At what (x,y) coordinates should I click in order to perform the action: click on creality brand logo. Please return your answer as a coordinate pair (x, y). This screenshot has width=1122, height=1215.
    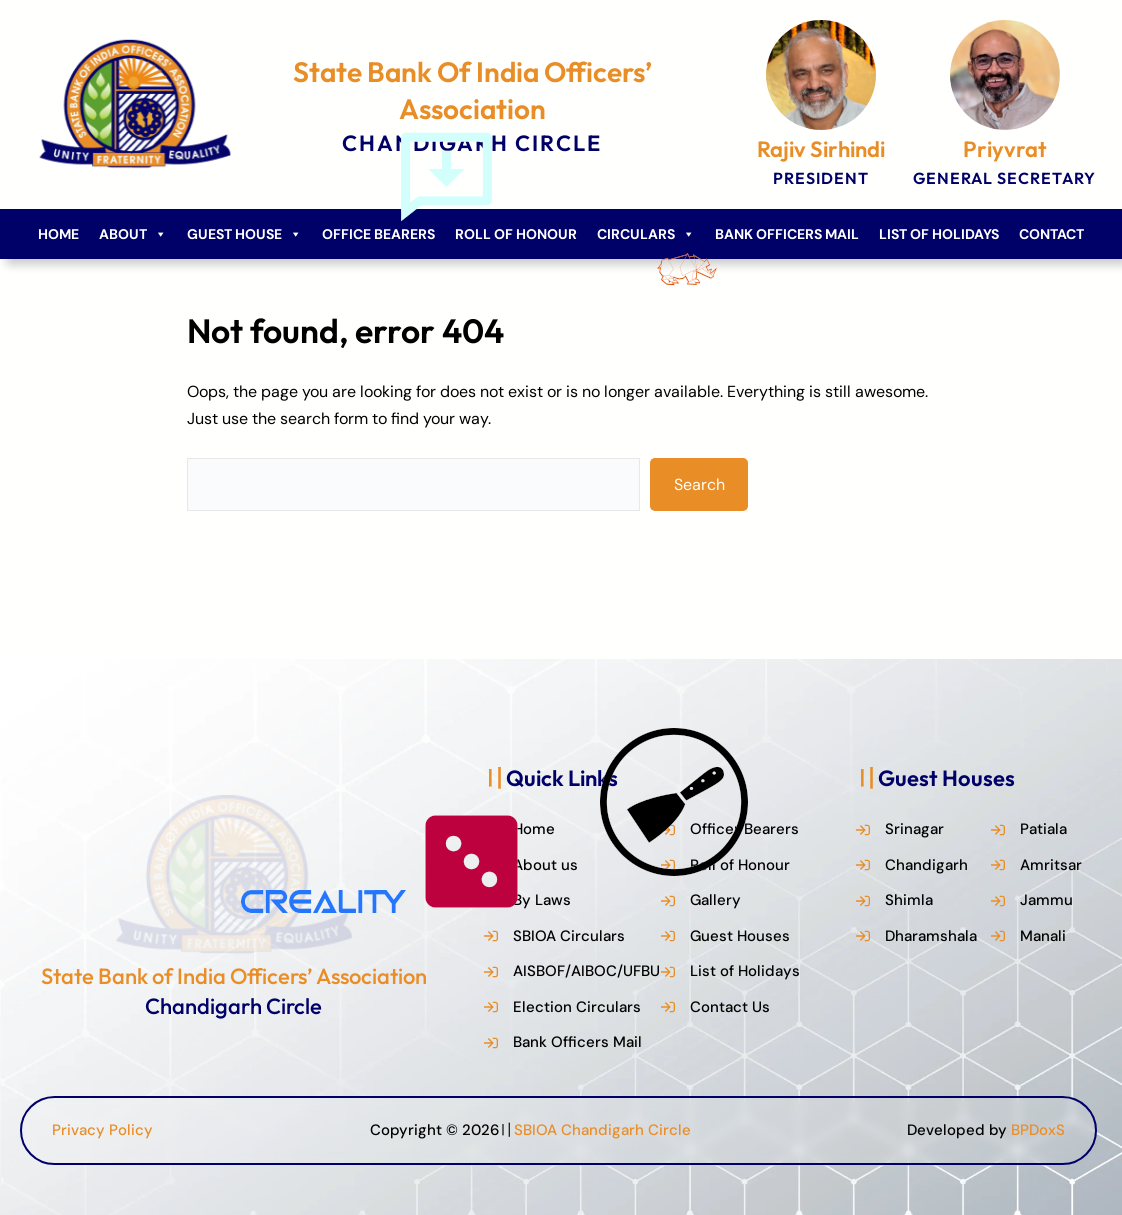
    Looking at the image, I should click on (323, 901).